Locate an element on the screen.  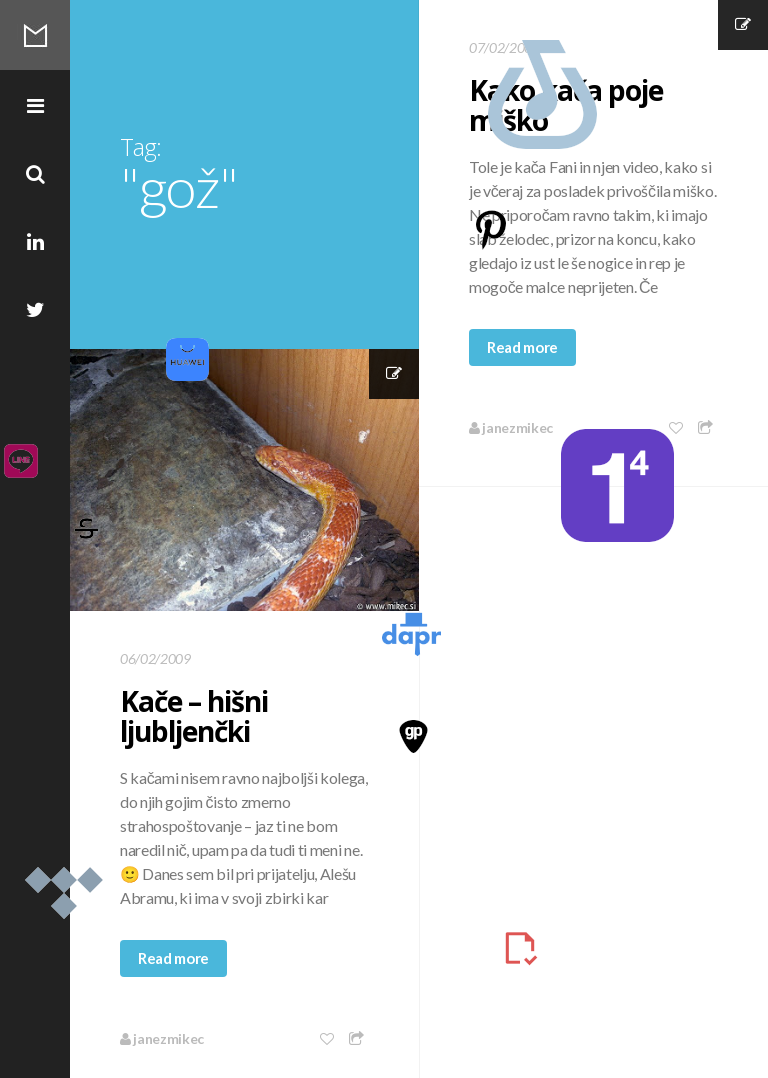
open the BandLab music creation app is located at coordinates (542, 94).